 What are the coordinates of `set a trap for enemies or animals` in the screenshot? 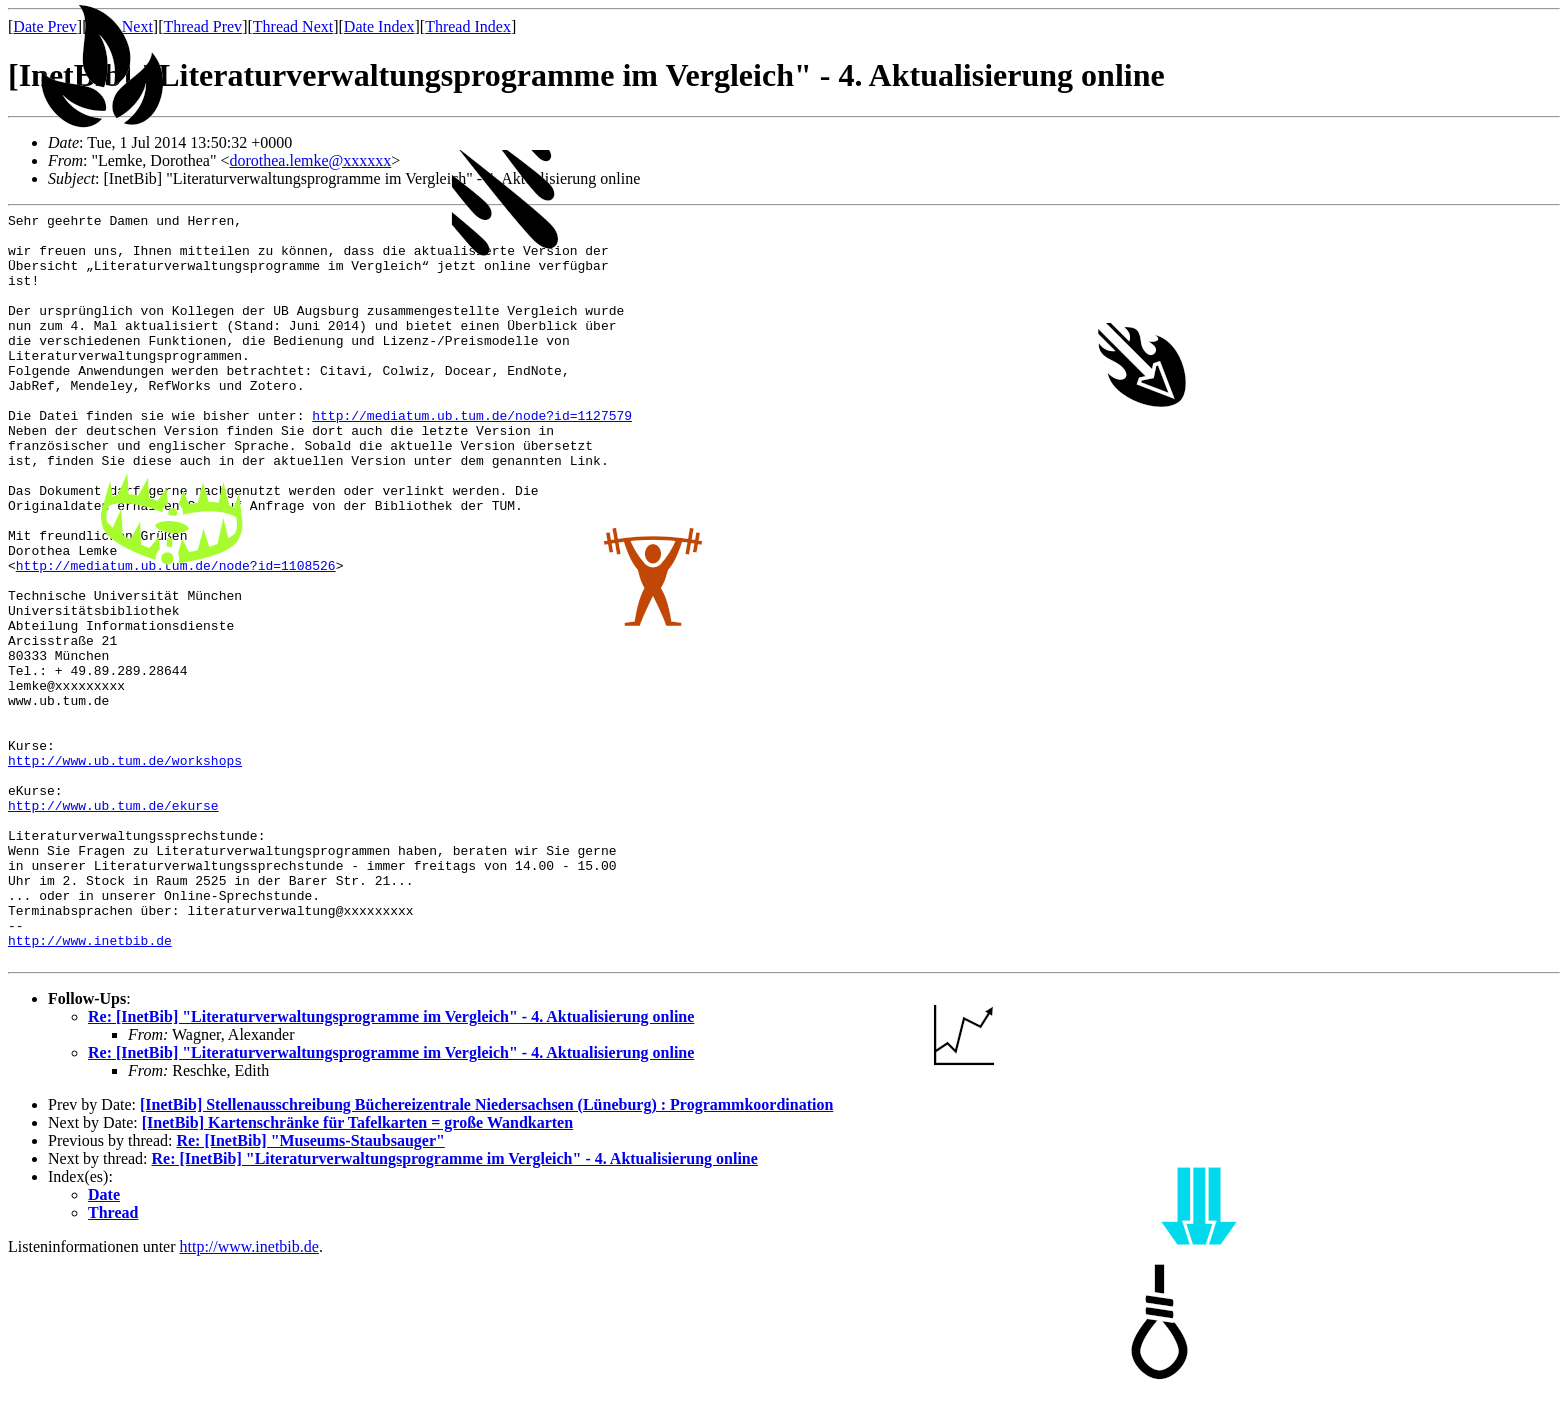 It's located at (172, 515).